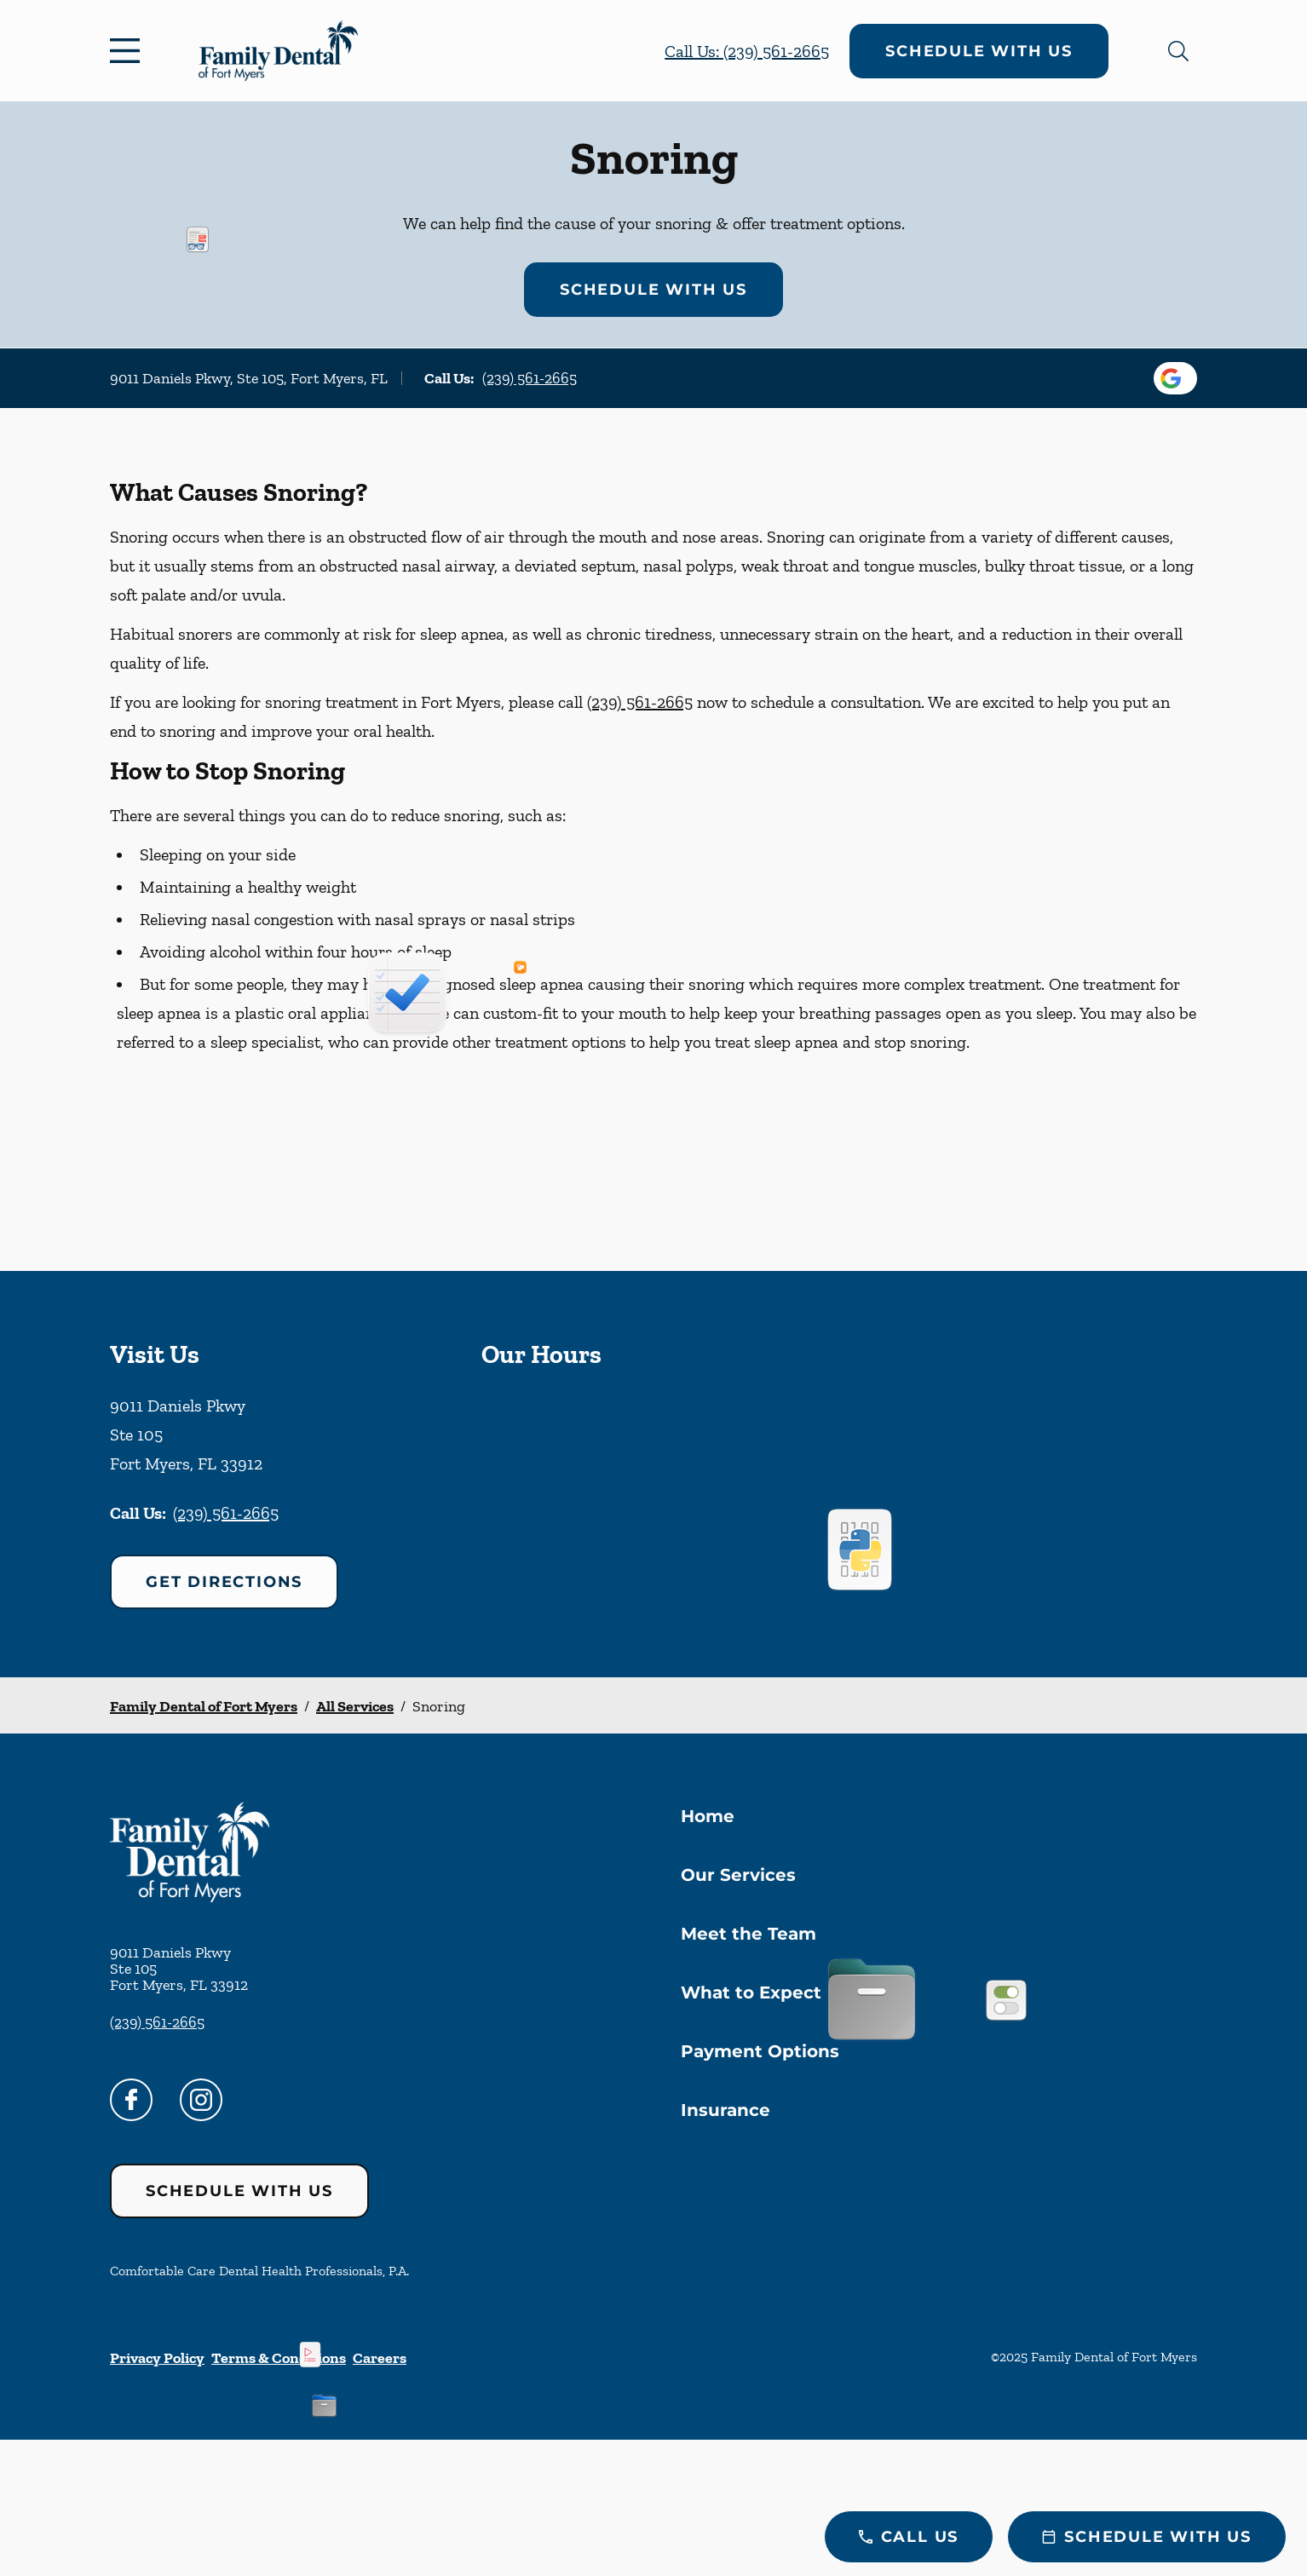 This screenshot has height=2576, width=1307. I want to click on open the file manager, so click(324, 2405).